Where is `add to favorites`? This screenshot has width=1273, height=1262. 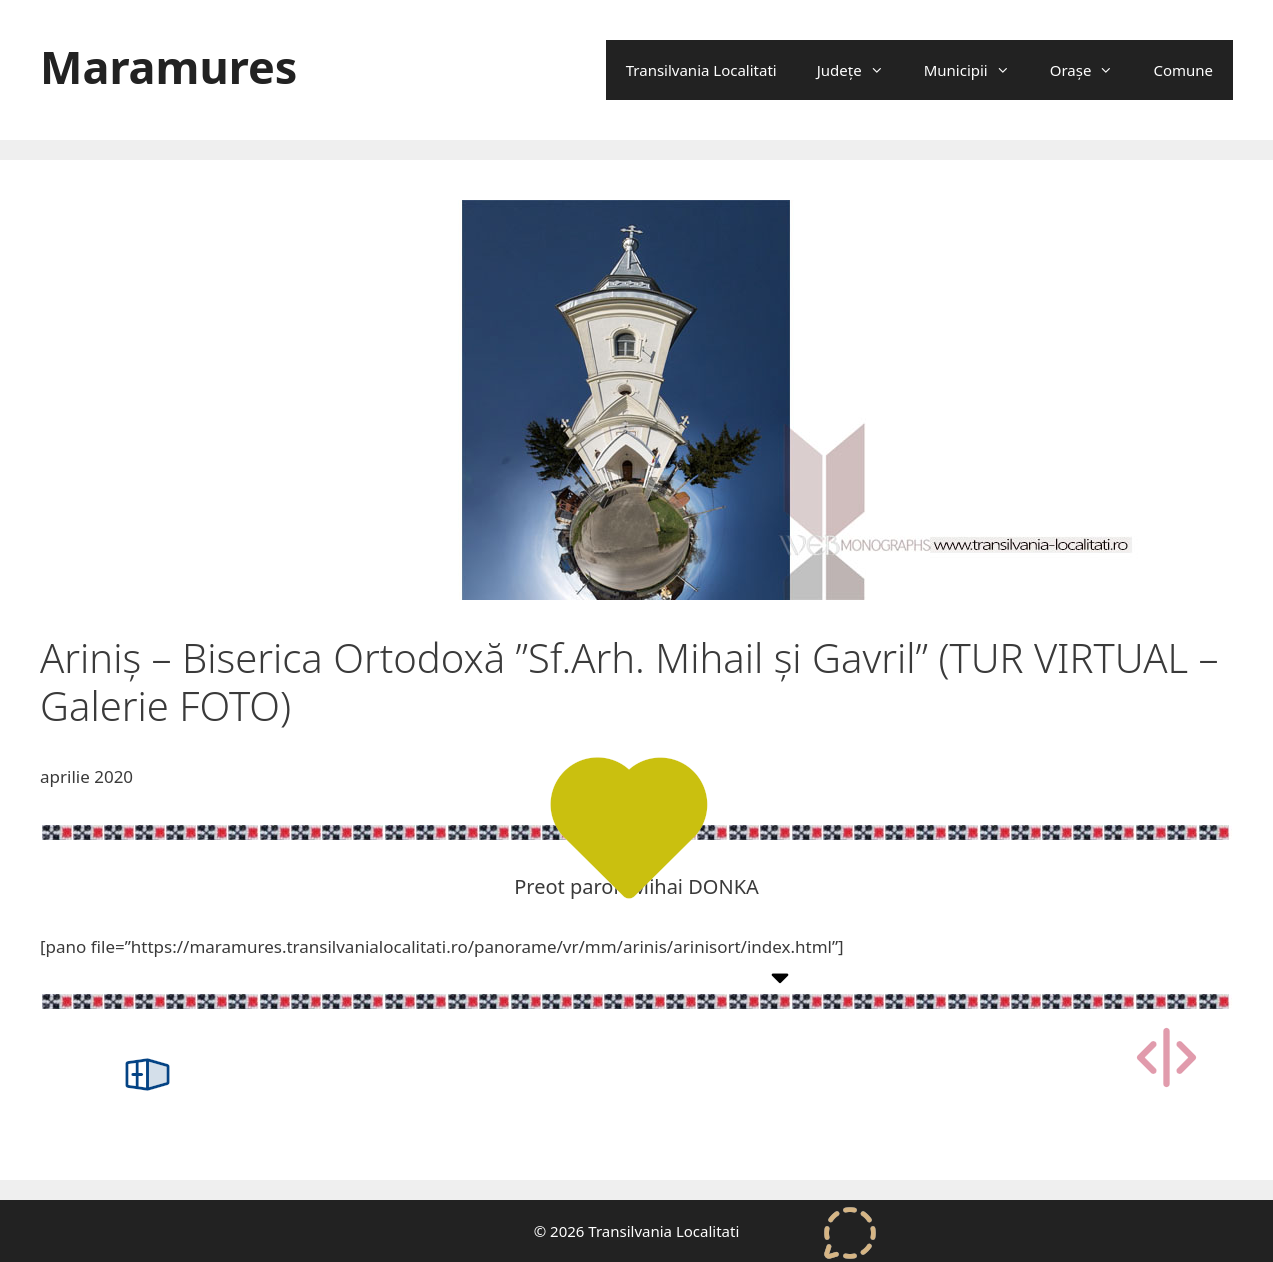 add to favorites is located at coordinates (629, 828).